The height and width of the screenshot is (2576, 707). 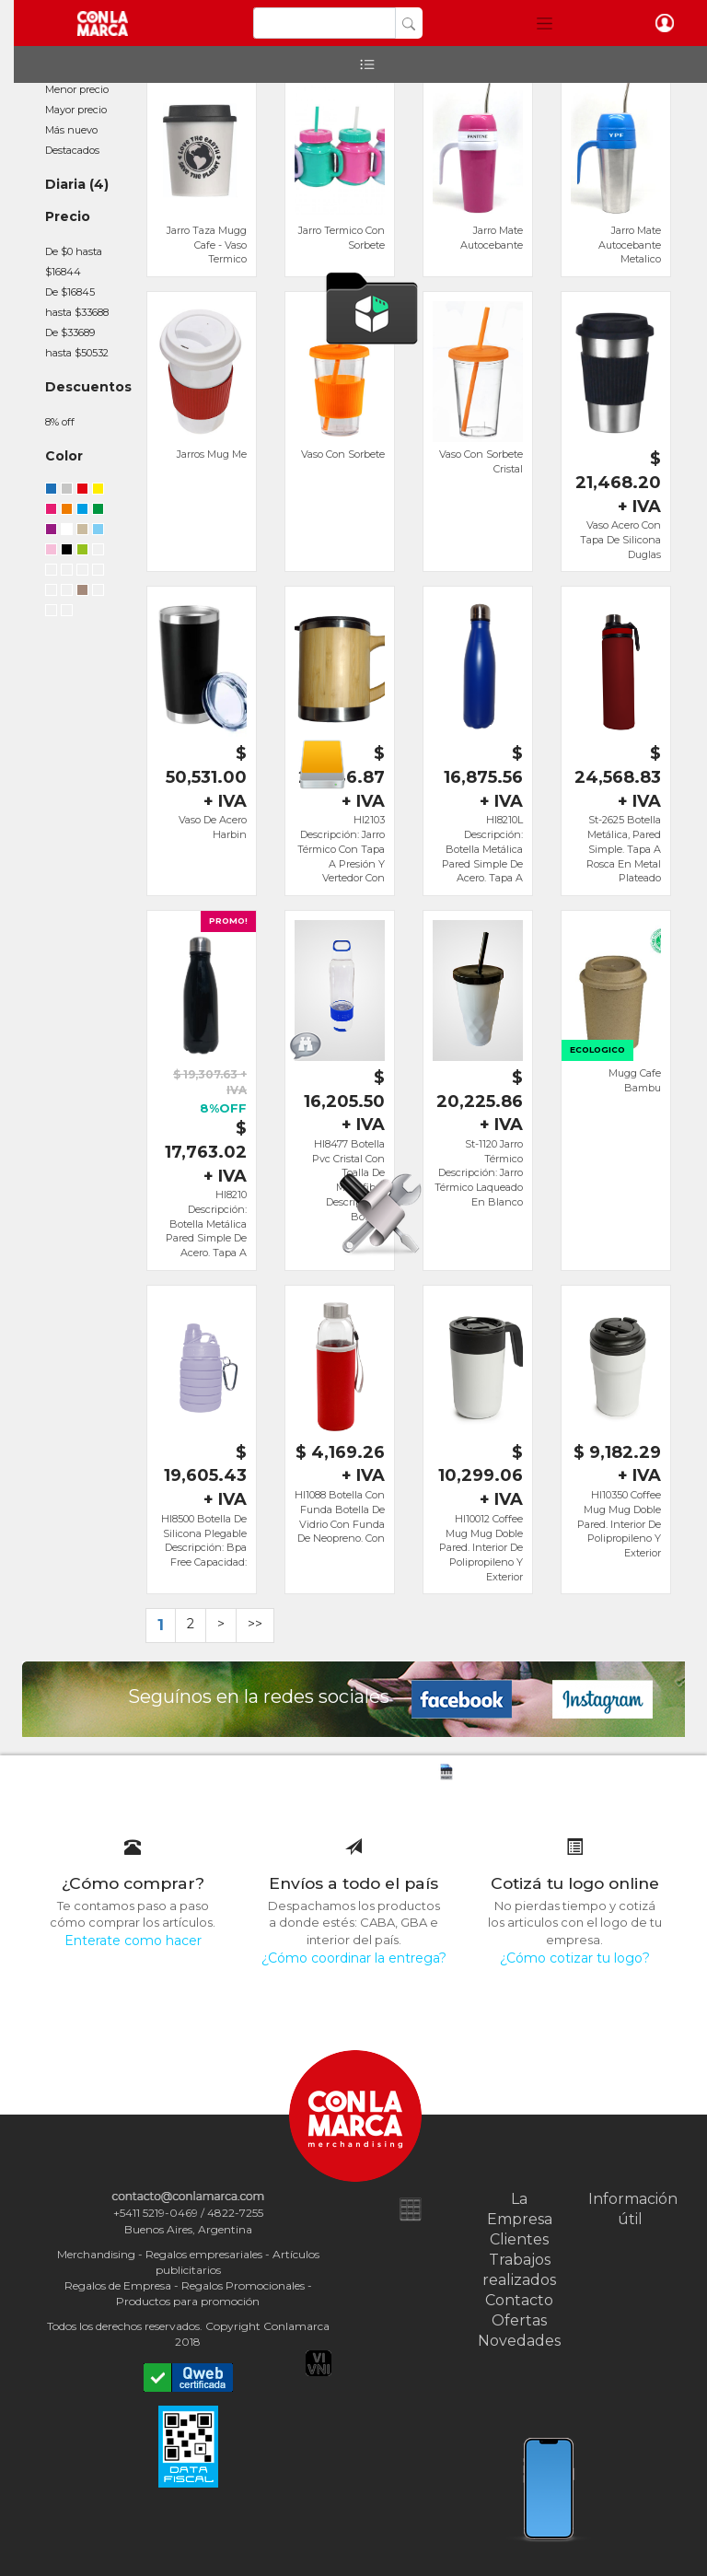 What do you see at coordinates (549, 2490) in the screenshot?
I see `iPhone 13 device icon` at bounding box center [549, 2490].